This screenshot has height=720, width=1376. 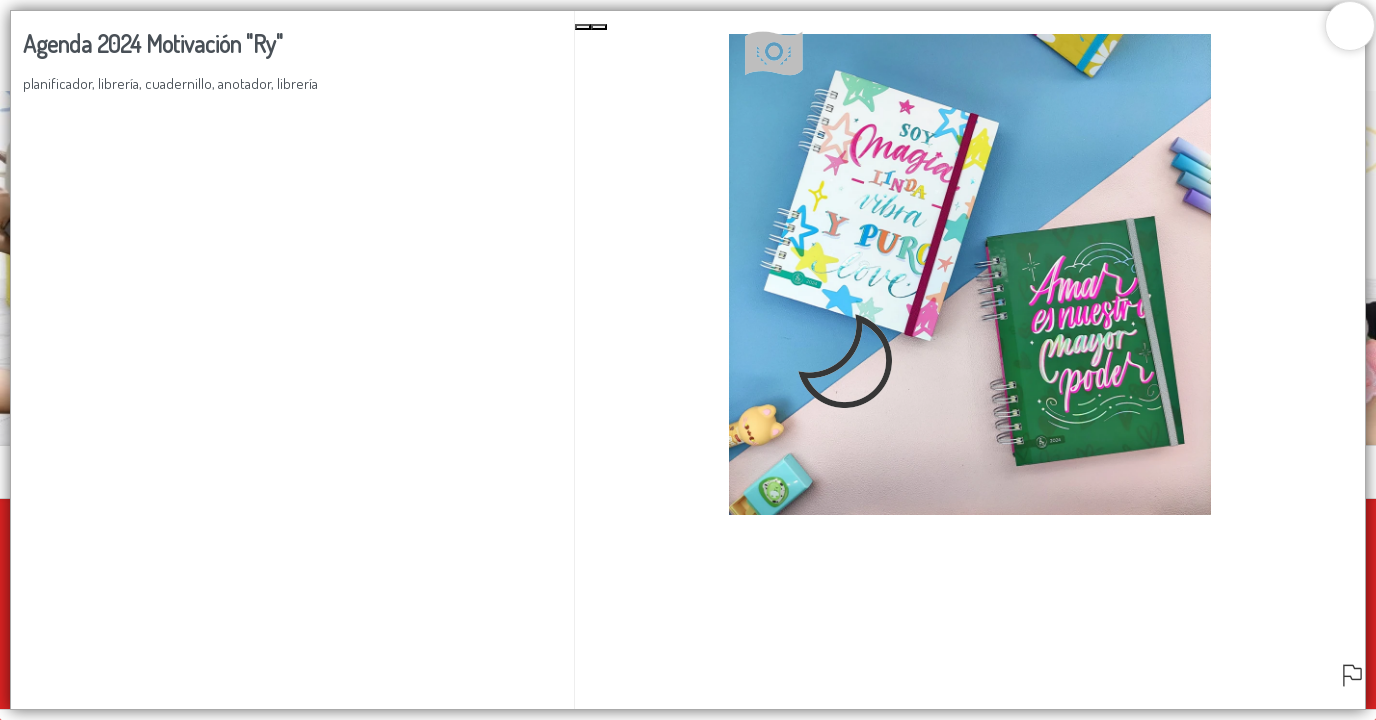 I want to click on configure language and region settings, so click(x=775, y=53).